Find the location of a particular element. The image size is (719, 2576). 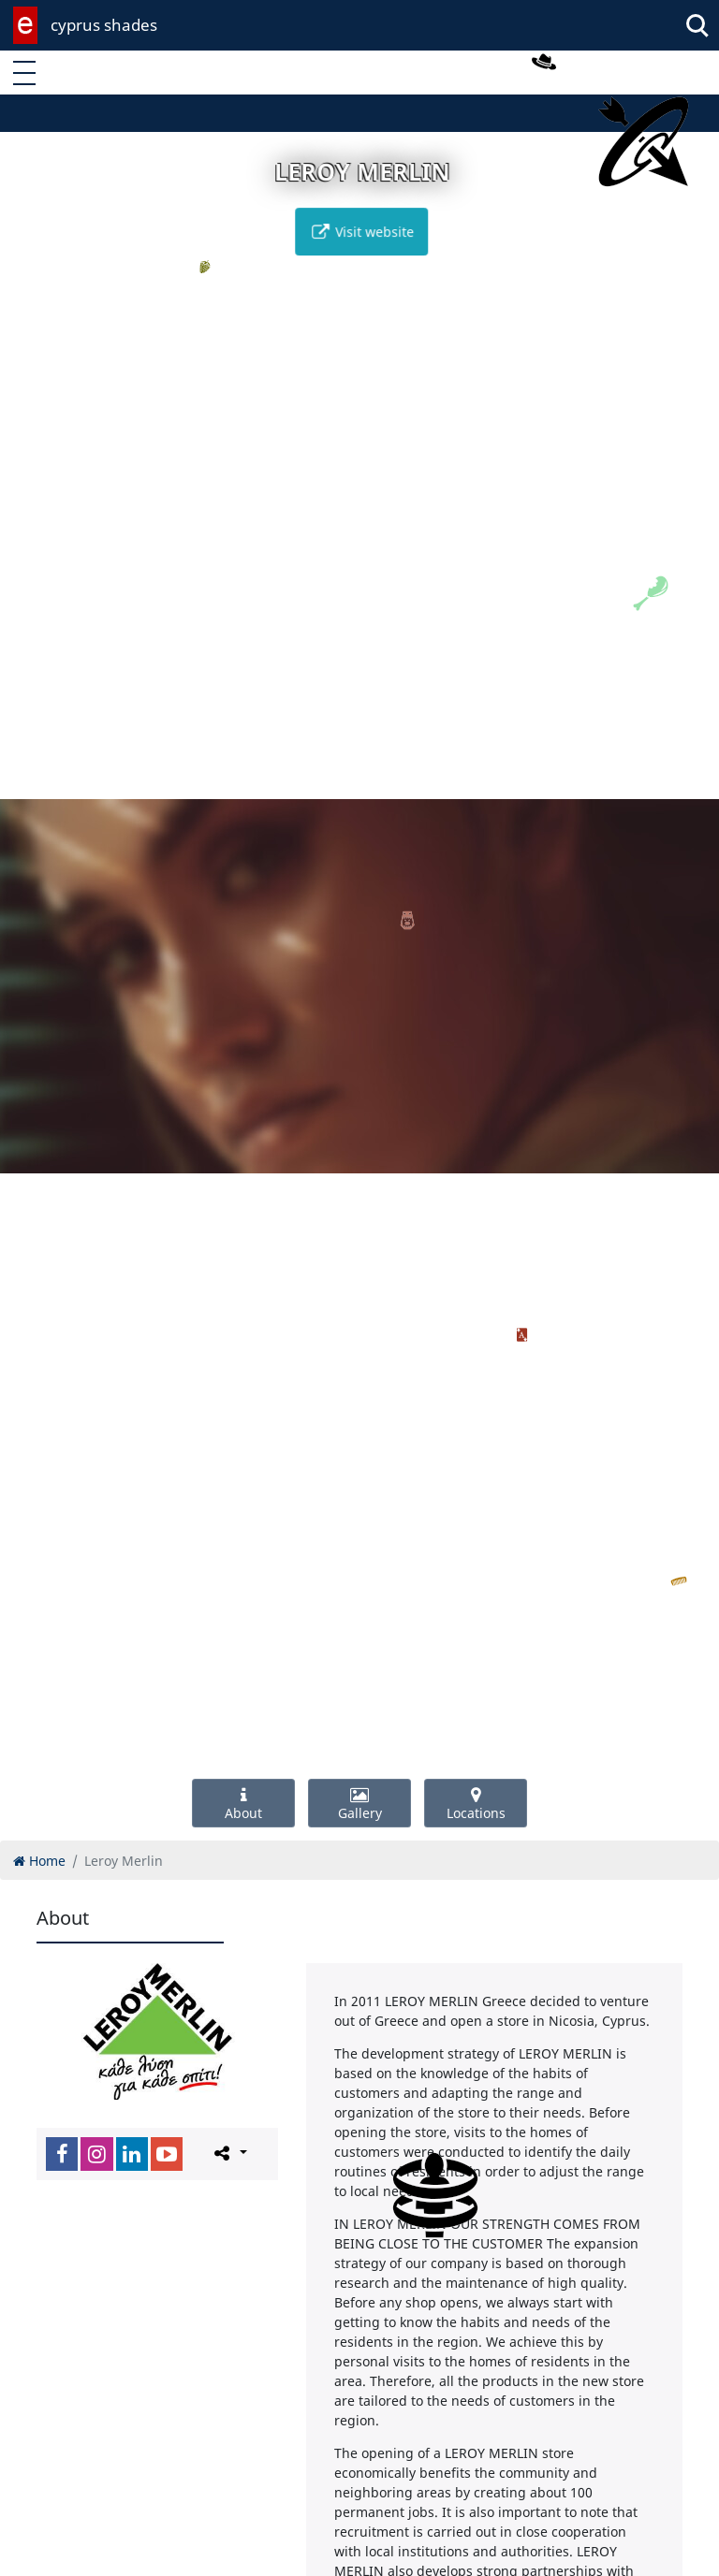

activate rapid or accelerated movement is located at coordinates (643, 141).